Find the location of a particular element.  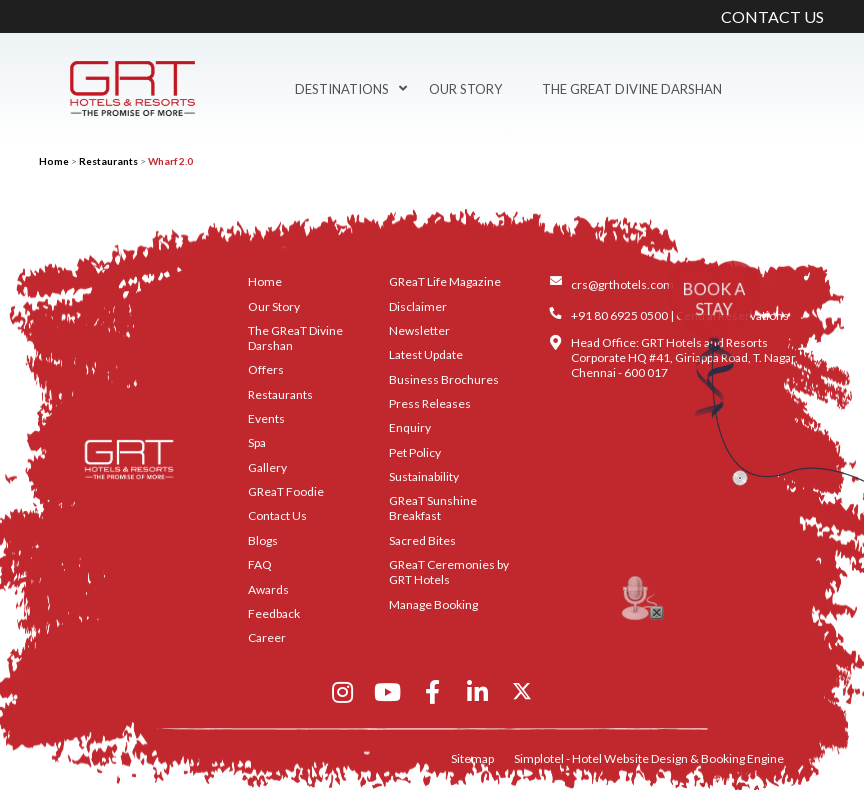

microphone is muted is located at coordinates (642, 598).